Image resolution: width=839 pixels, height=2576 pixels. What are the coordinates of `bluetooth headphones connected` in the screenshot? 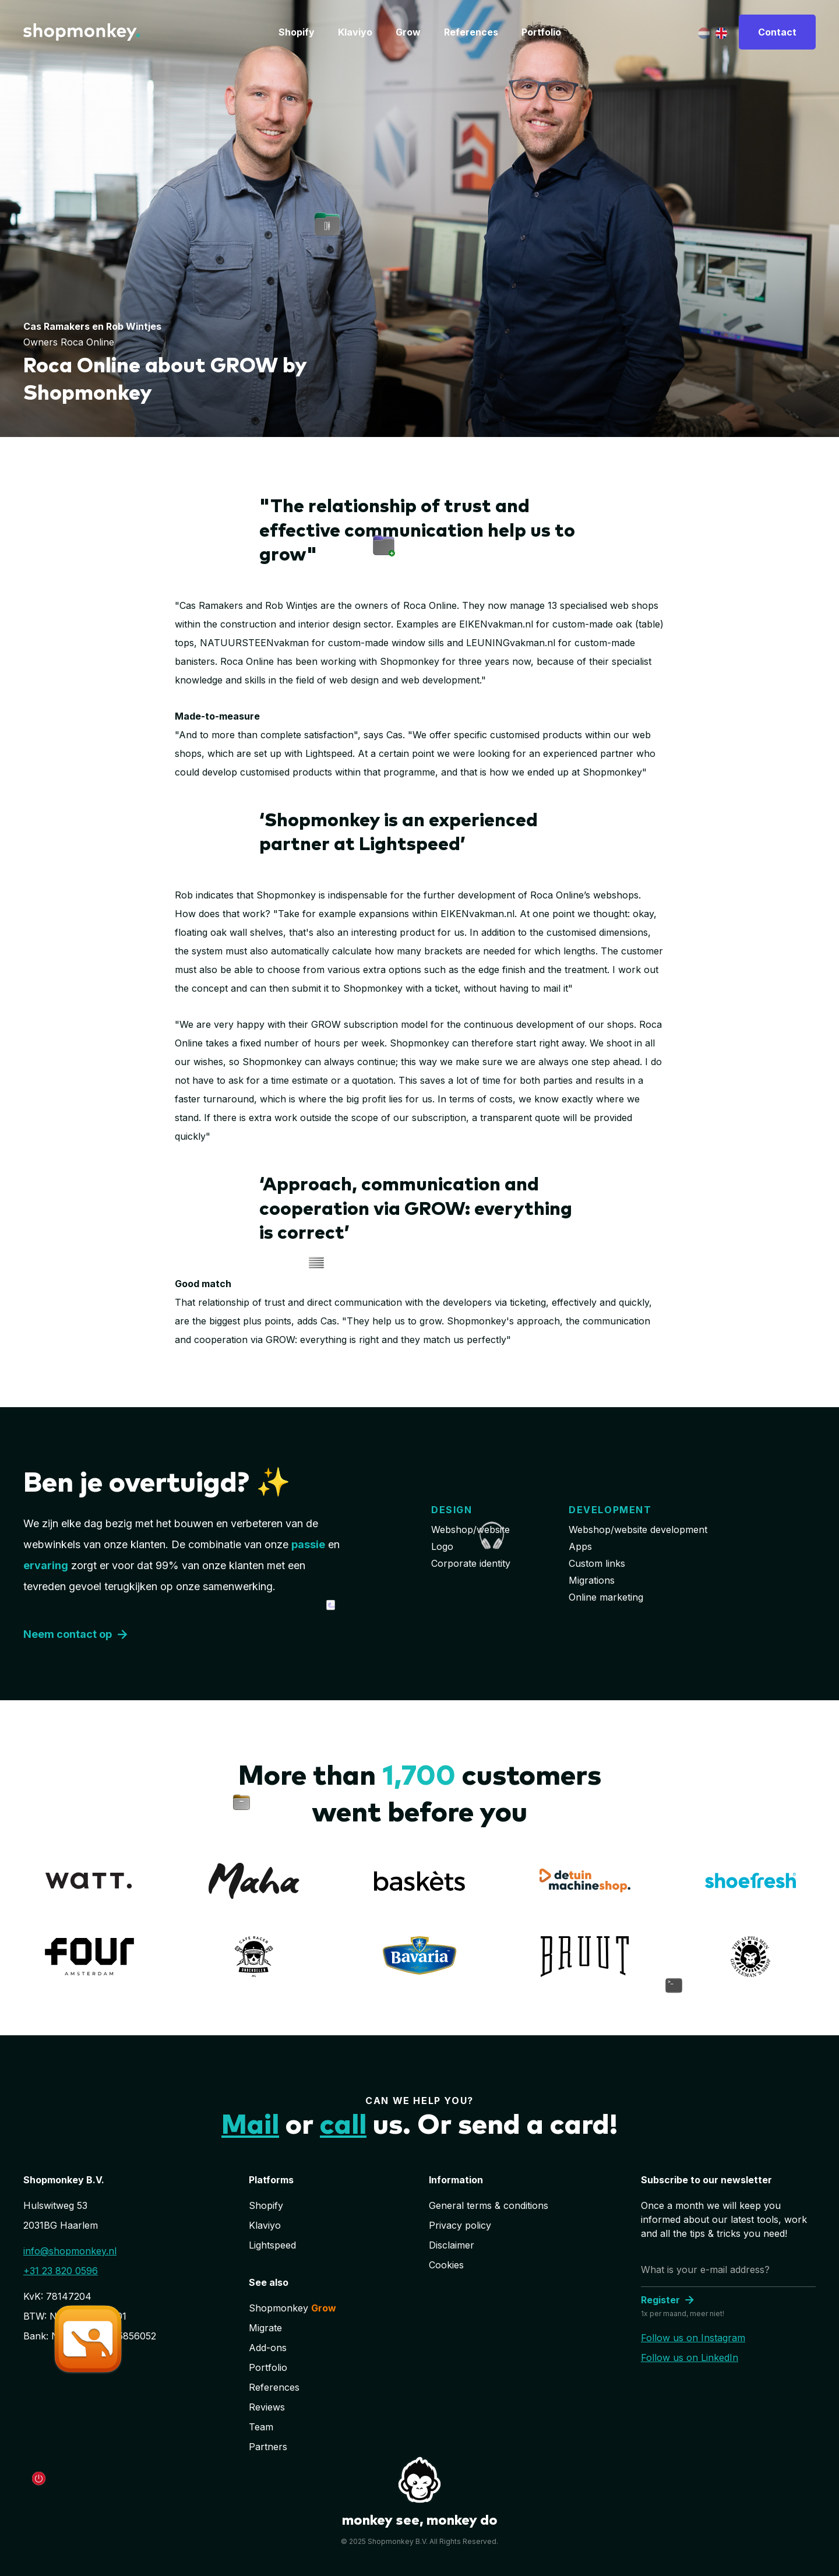 It's located at (492, 1535).